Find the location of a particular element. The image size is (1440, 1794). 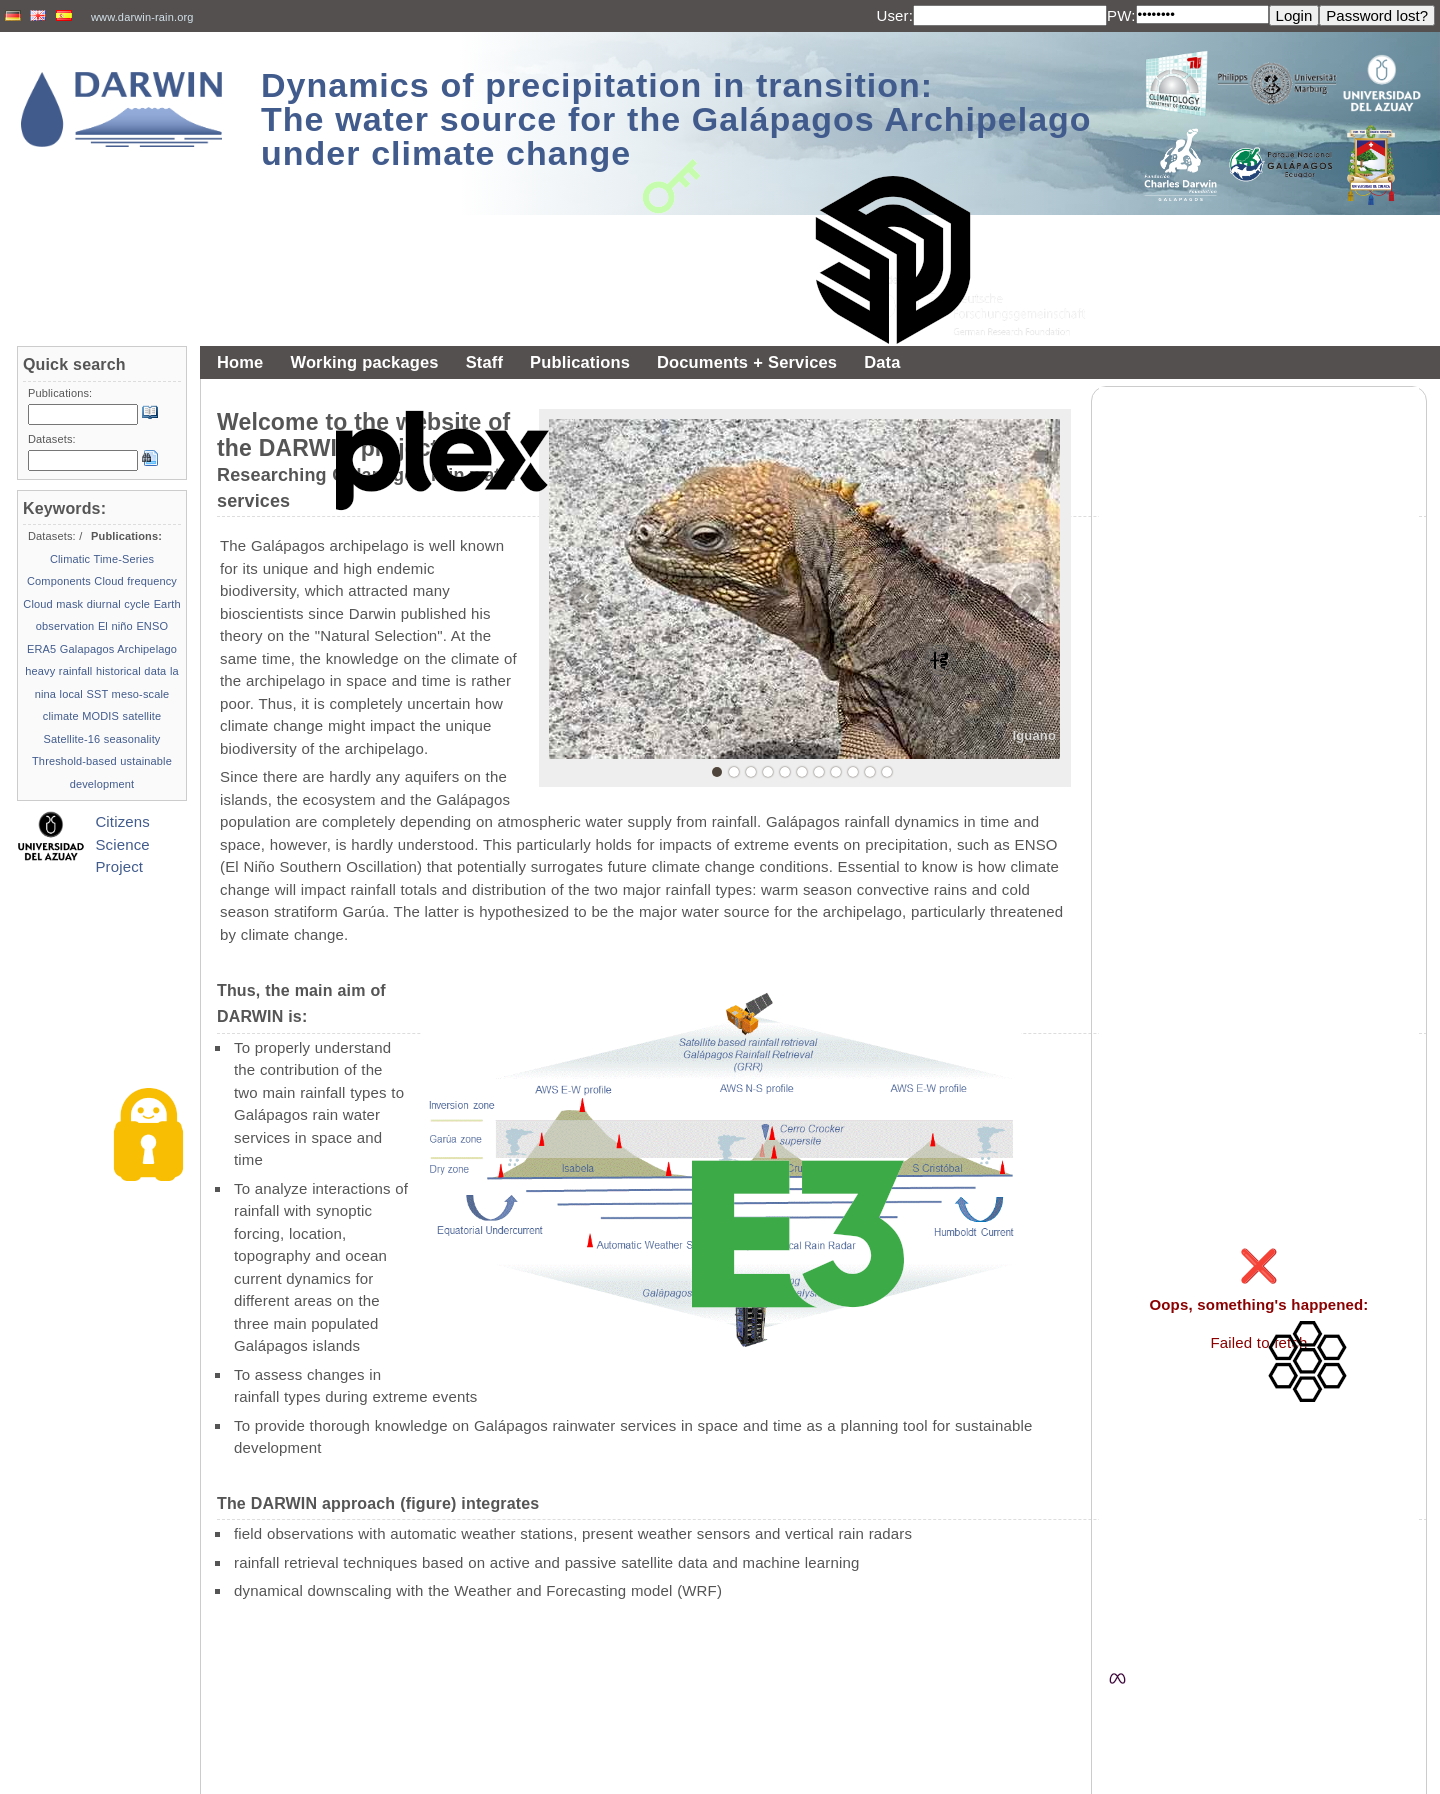

open SketchUp 3D modeling application is located at coordinates (893, 260).